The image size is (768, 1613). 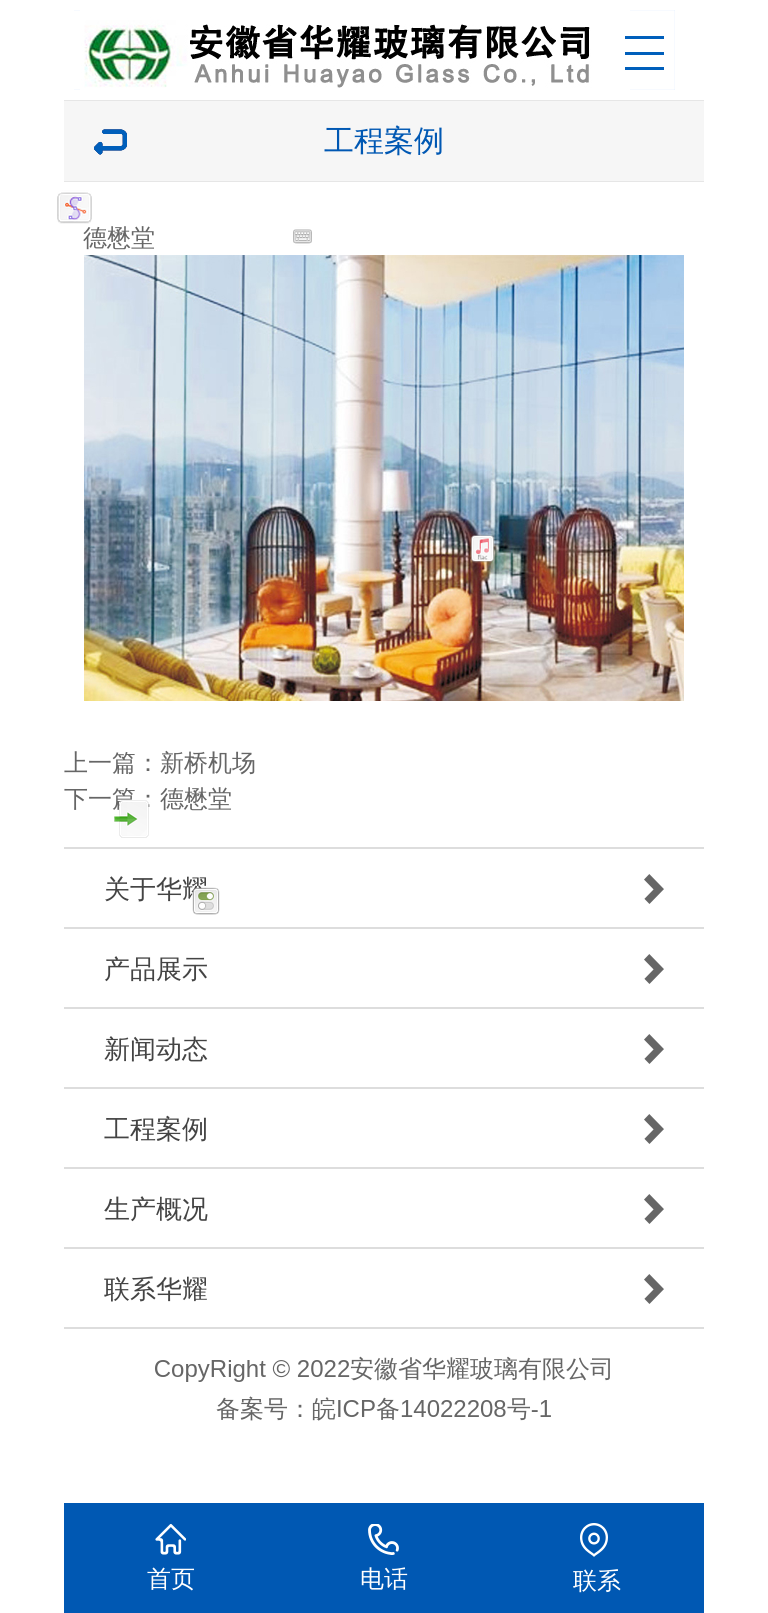 What do you see at coordinates (134, 819) in the screenshot?
I see `import a document or file` at bounding box center [134, 819].